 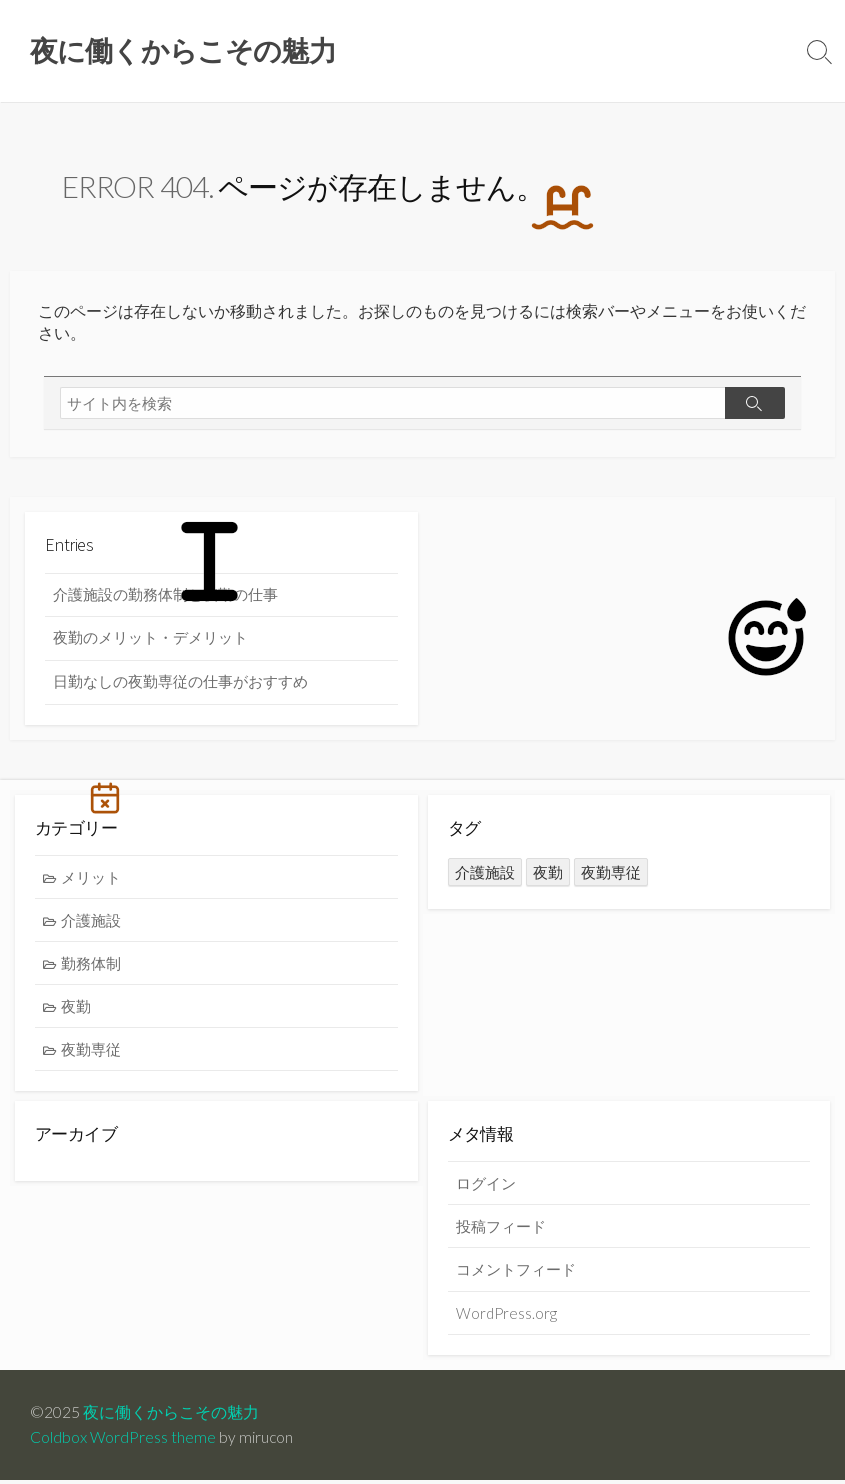 What do you see at coordinates (562, 207) in the screenshot?
I see `indicates swimming pool amenity available` at bounding box center [562, 207].